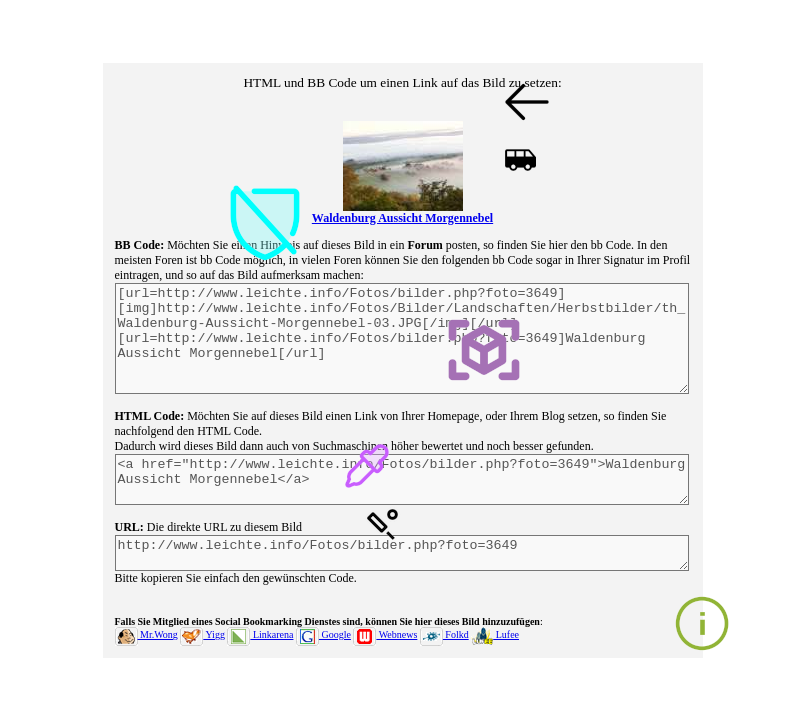 The image size is (805, 720). Describe the element at coordinates (527, 102) in the screenshot. I see `go back to the previous screen` at that location.